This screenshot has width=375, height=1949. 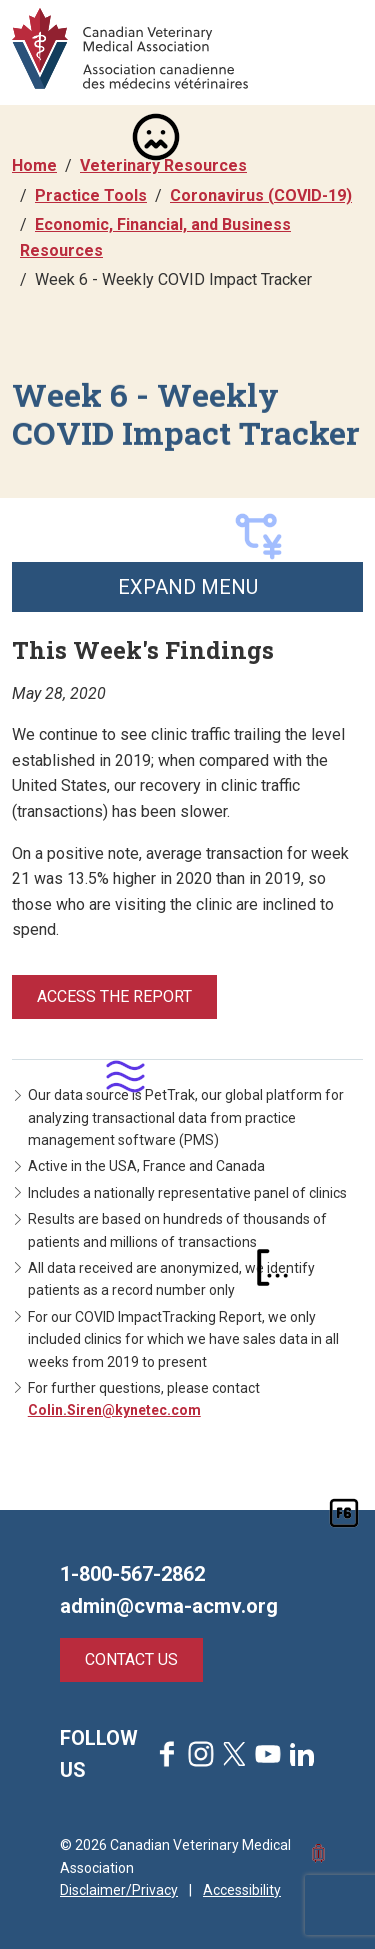 What do you see at coordinates (156, 137) in the screenshot?
I see `indicates user is feeling anxious or nervous` at bounding box center [156, 137].